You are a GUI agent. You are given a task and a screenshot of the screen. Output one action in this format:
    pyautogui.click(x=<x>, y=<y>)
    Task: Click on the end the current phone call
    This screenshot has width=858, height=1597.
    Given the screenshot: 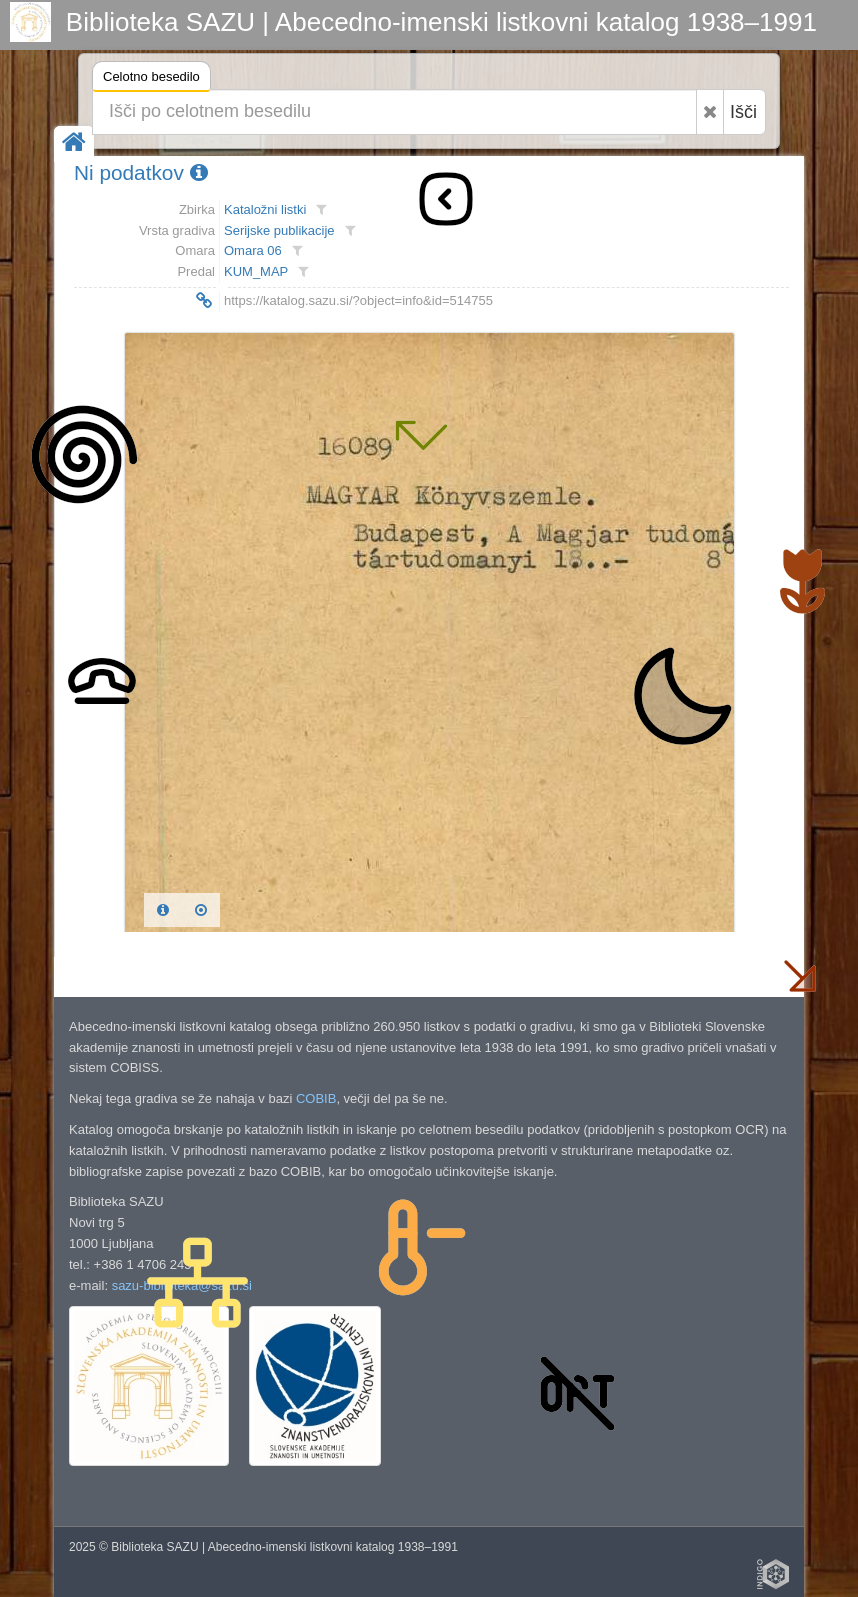 What is the action you would take?
    pyautogui.click(x=102, y=681)
    